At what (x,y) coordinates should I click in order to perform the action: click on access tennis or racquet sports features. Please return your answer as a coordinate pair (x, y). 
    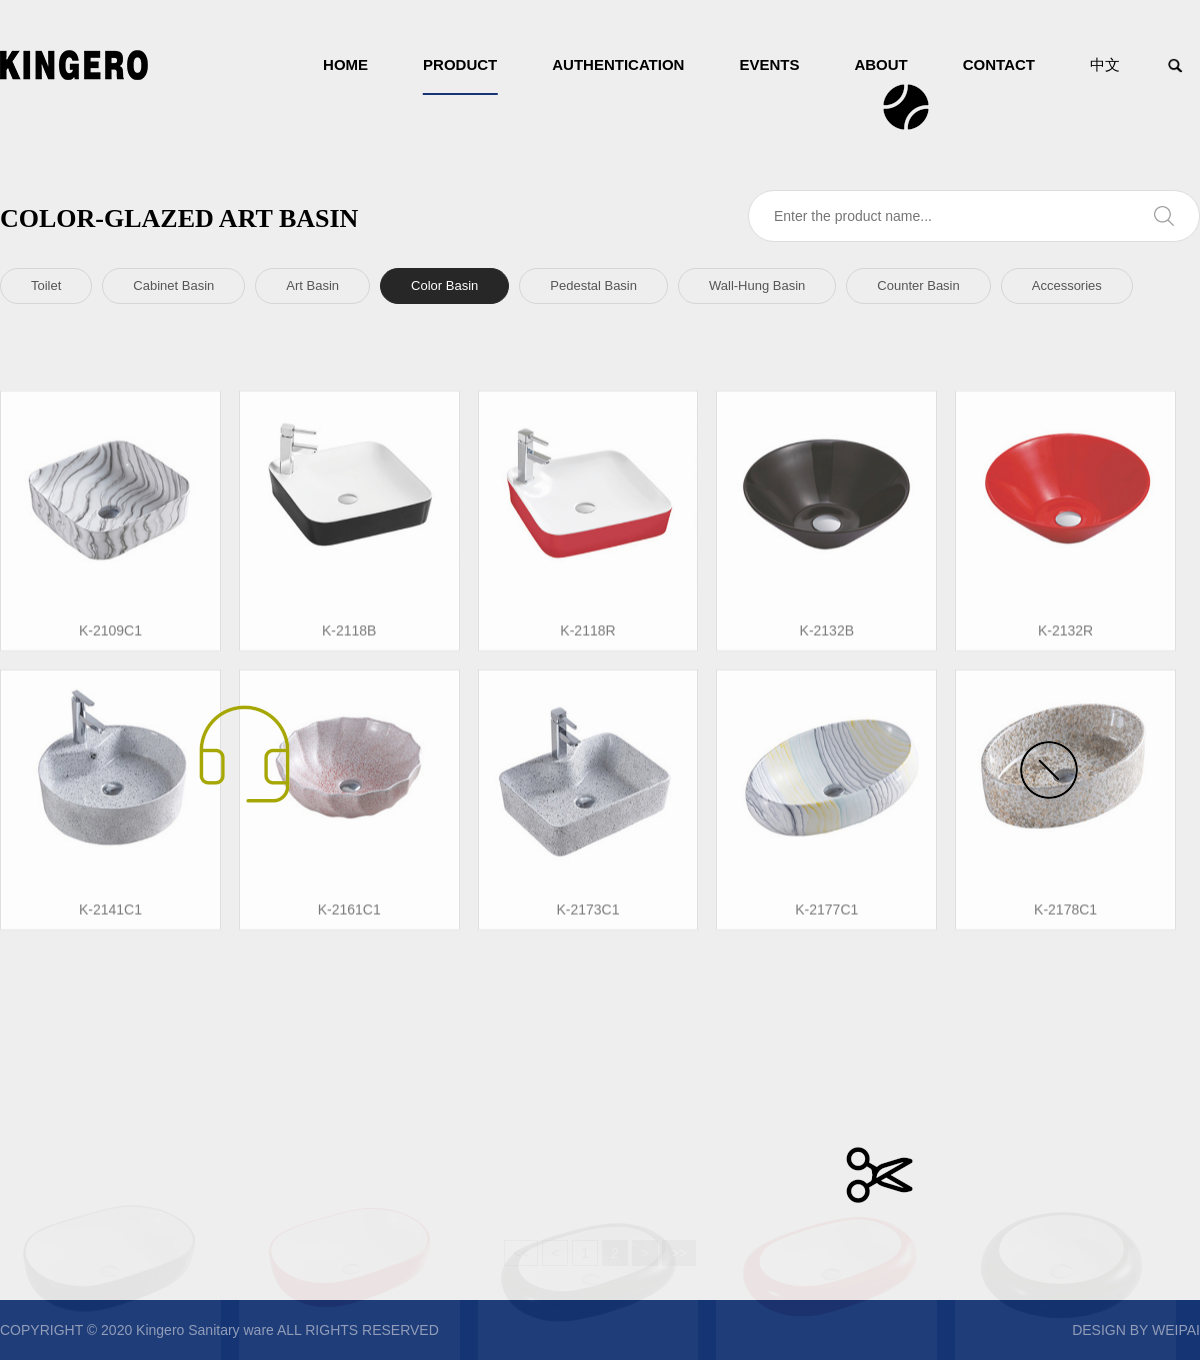
    Looking at the image, I should click on (906, 107).